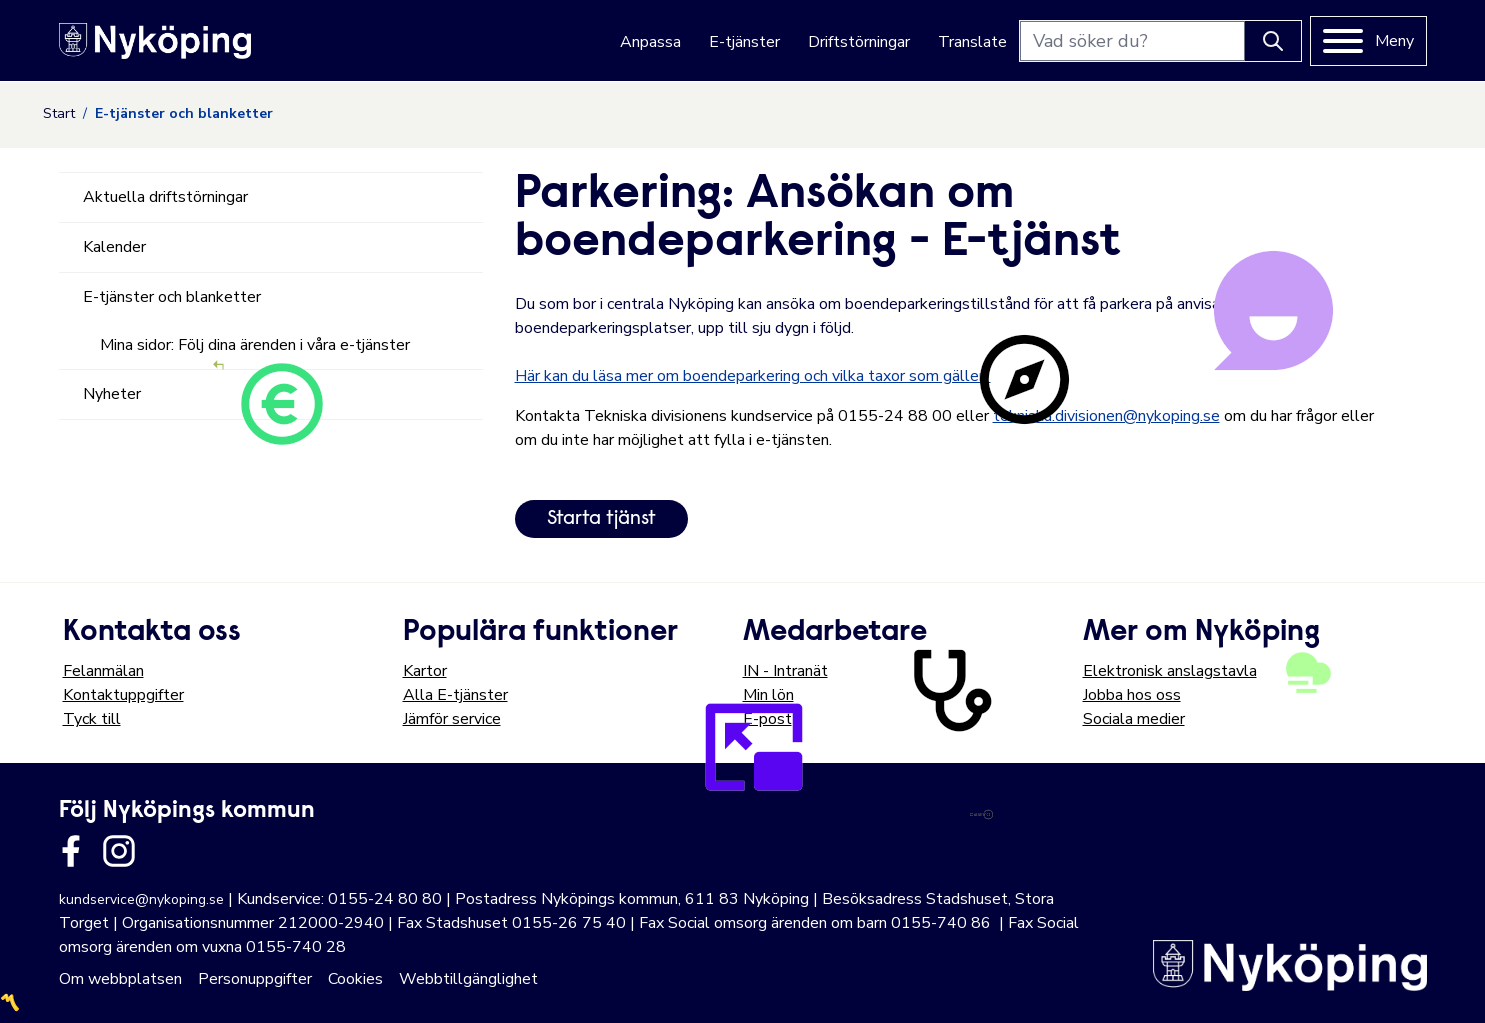 Image resolution: width=1485 pixels, height=1023 pixels. What do you see at coordinates (1273, 310) in the screenshot?
I see `open chat with friendly support` at bounding box center [1273, 310].